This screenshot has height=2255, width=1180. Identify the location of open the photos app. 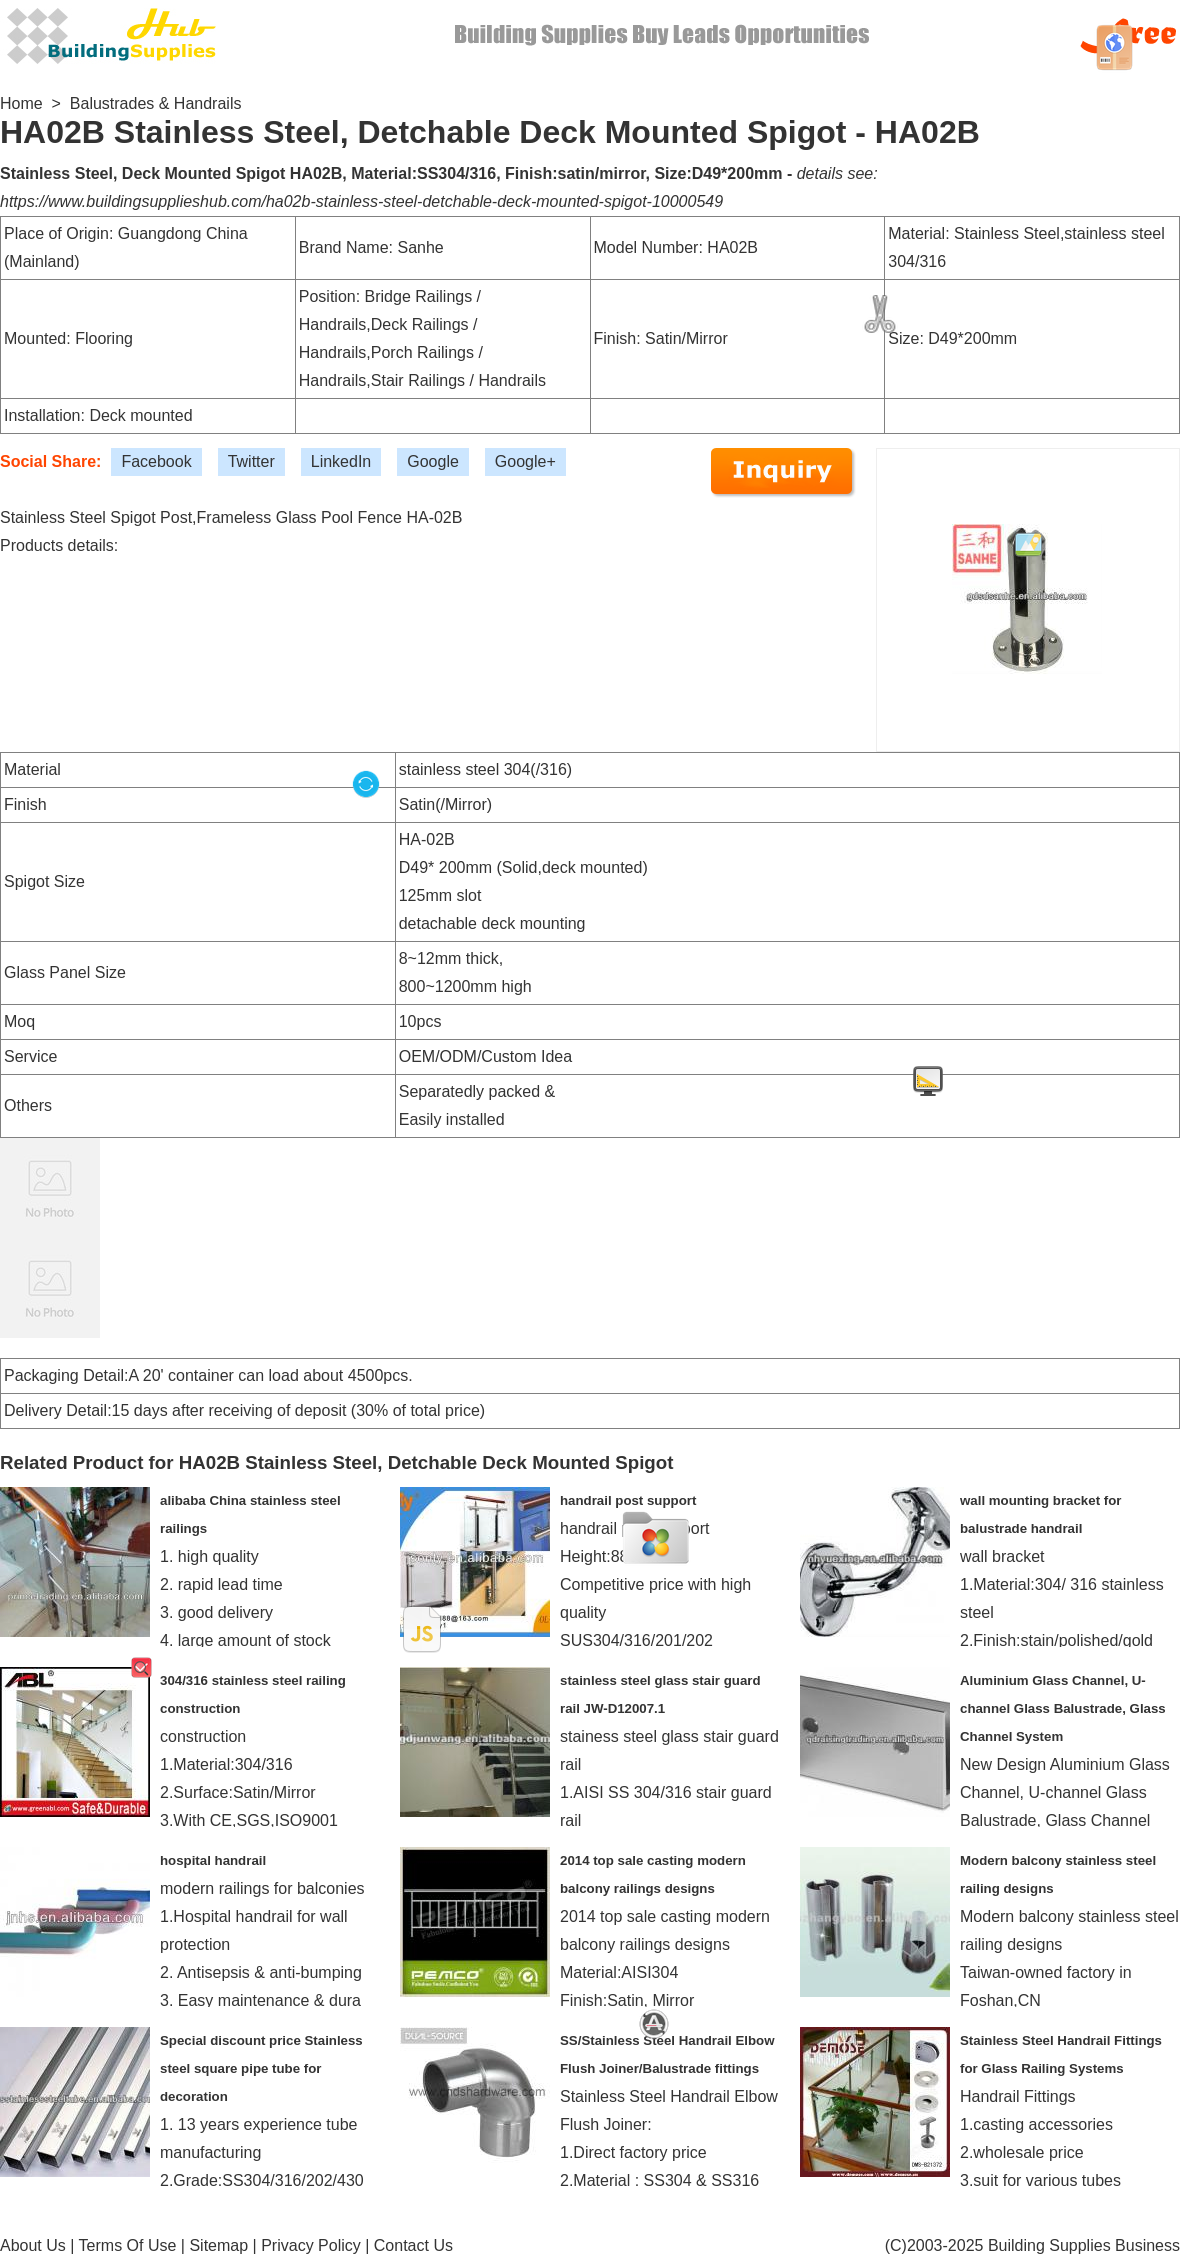
(1028, 544).